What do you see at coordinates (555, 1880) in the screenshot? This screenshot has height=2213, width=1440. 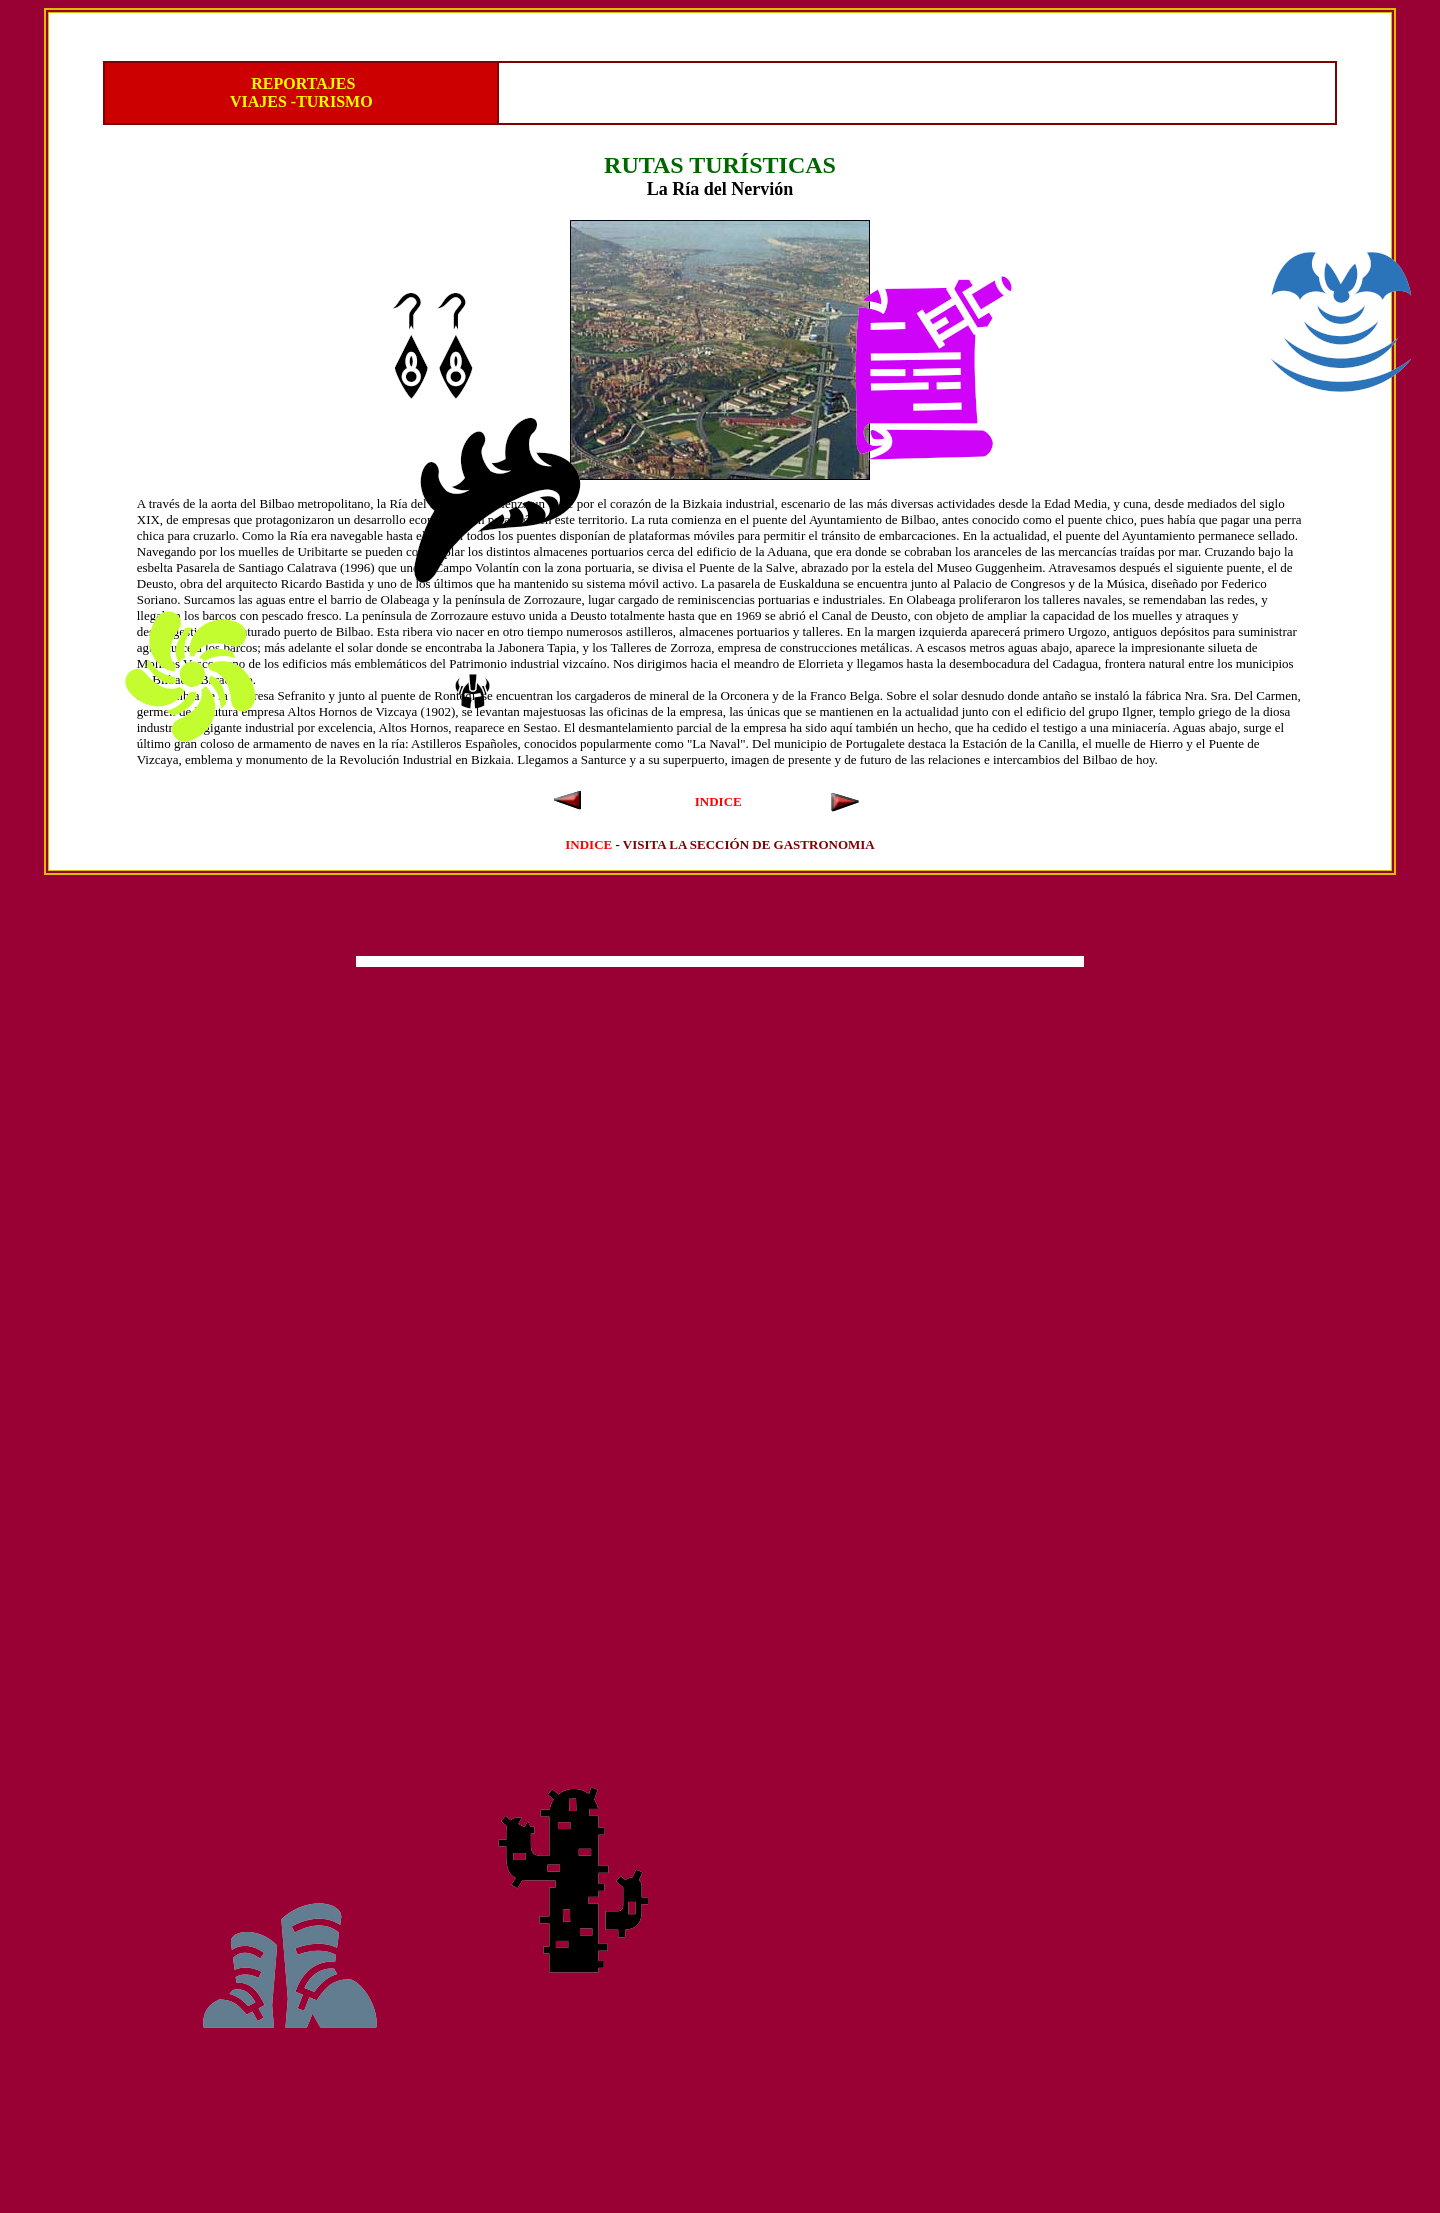 I see `desert or arid environment indicator` at bounding box center [555, 1880].